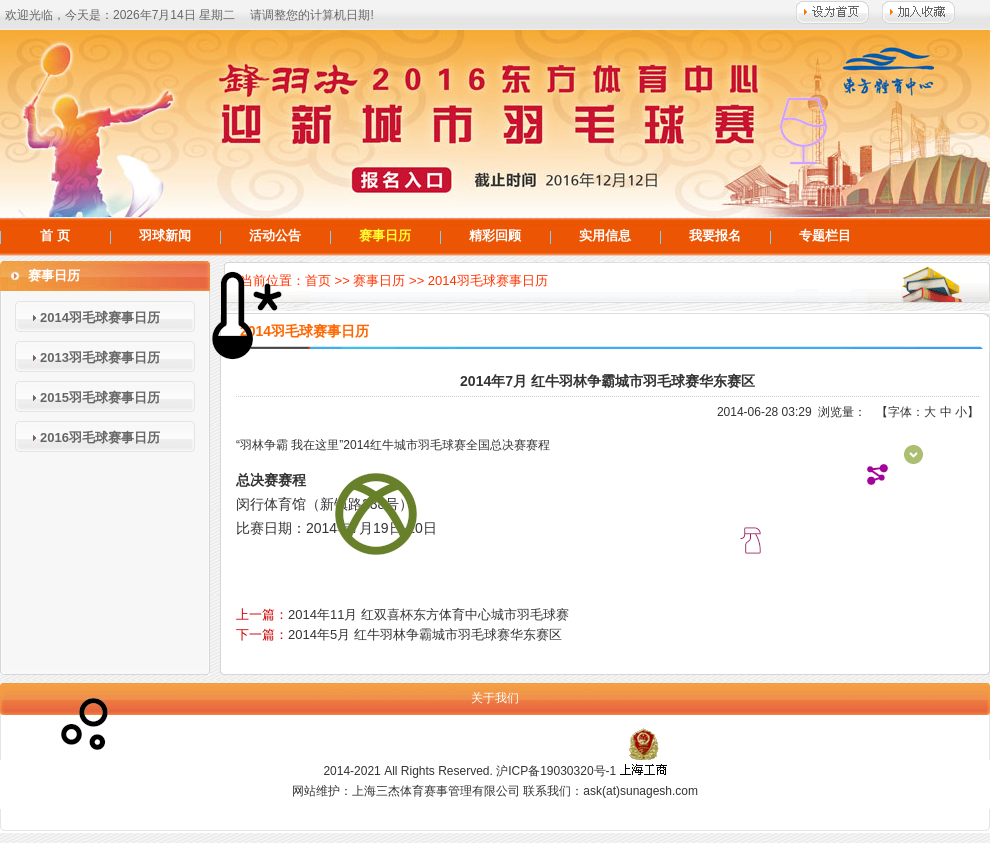  Describe the element at coordinates (877, 474) in the screenshot. I see `share content to other apps or users` at that location.